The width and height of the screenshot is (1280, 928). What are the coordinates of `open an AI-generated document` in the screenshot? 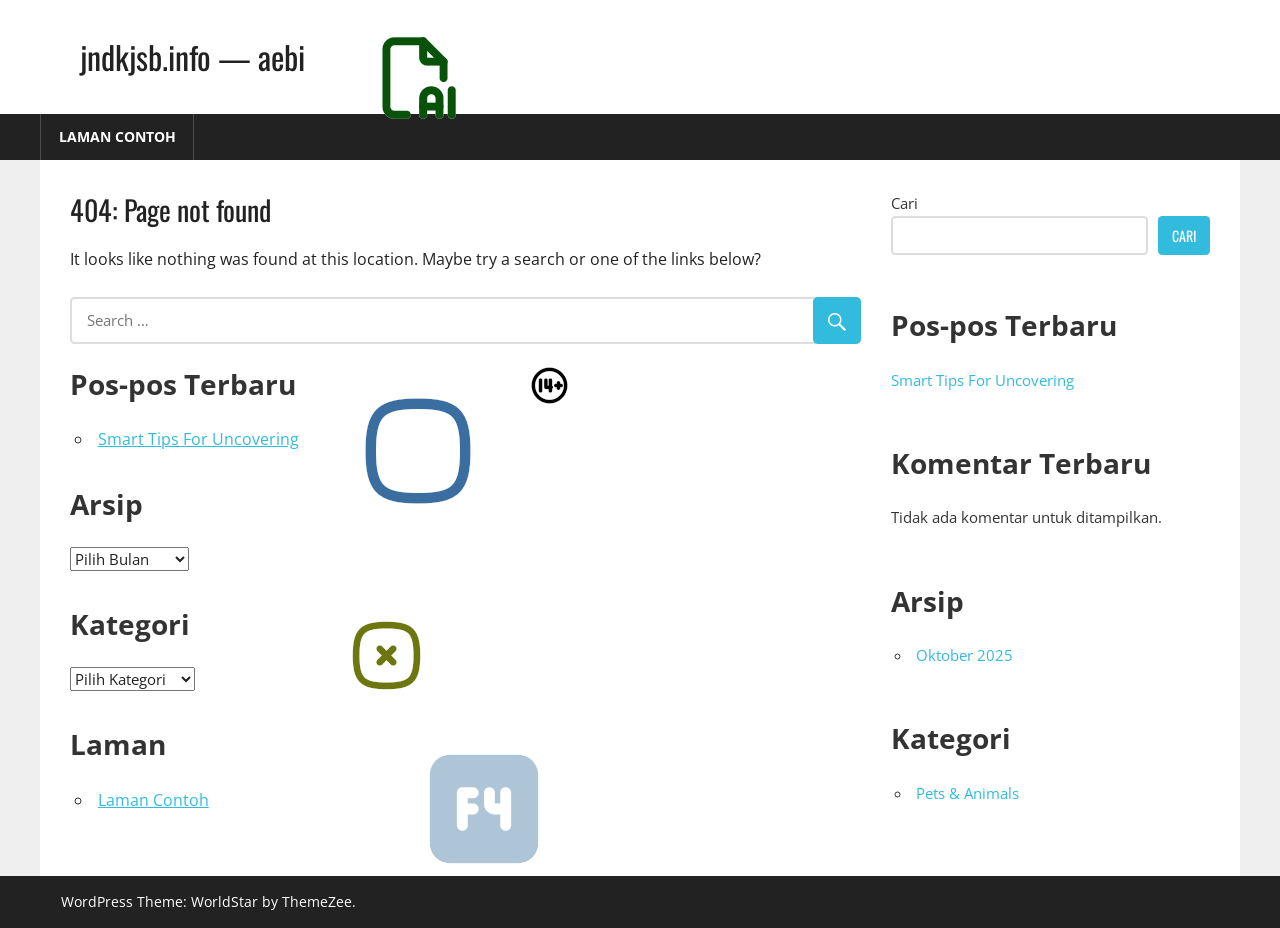 It's located at (415, 78).